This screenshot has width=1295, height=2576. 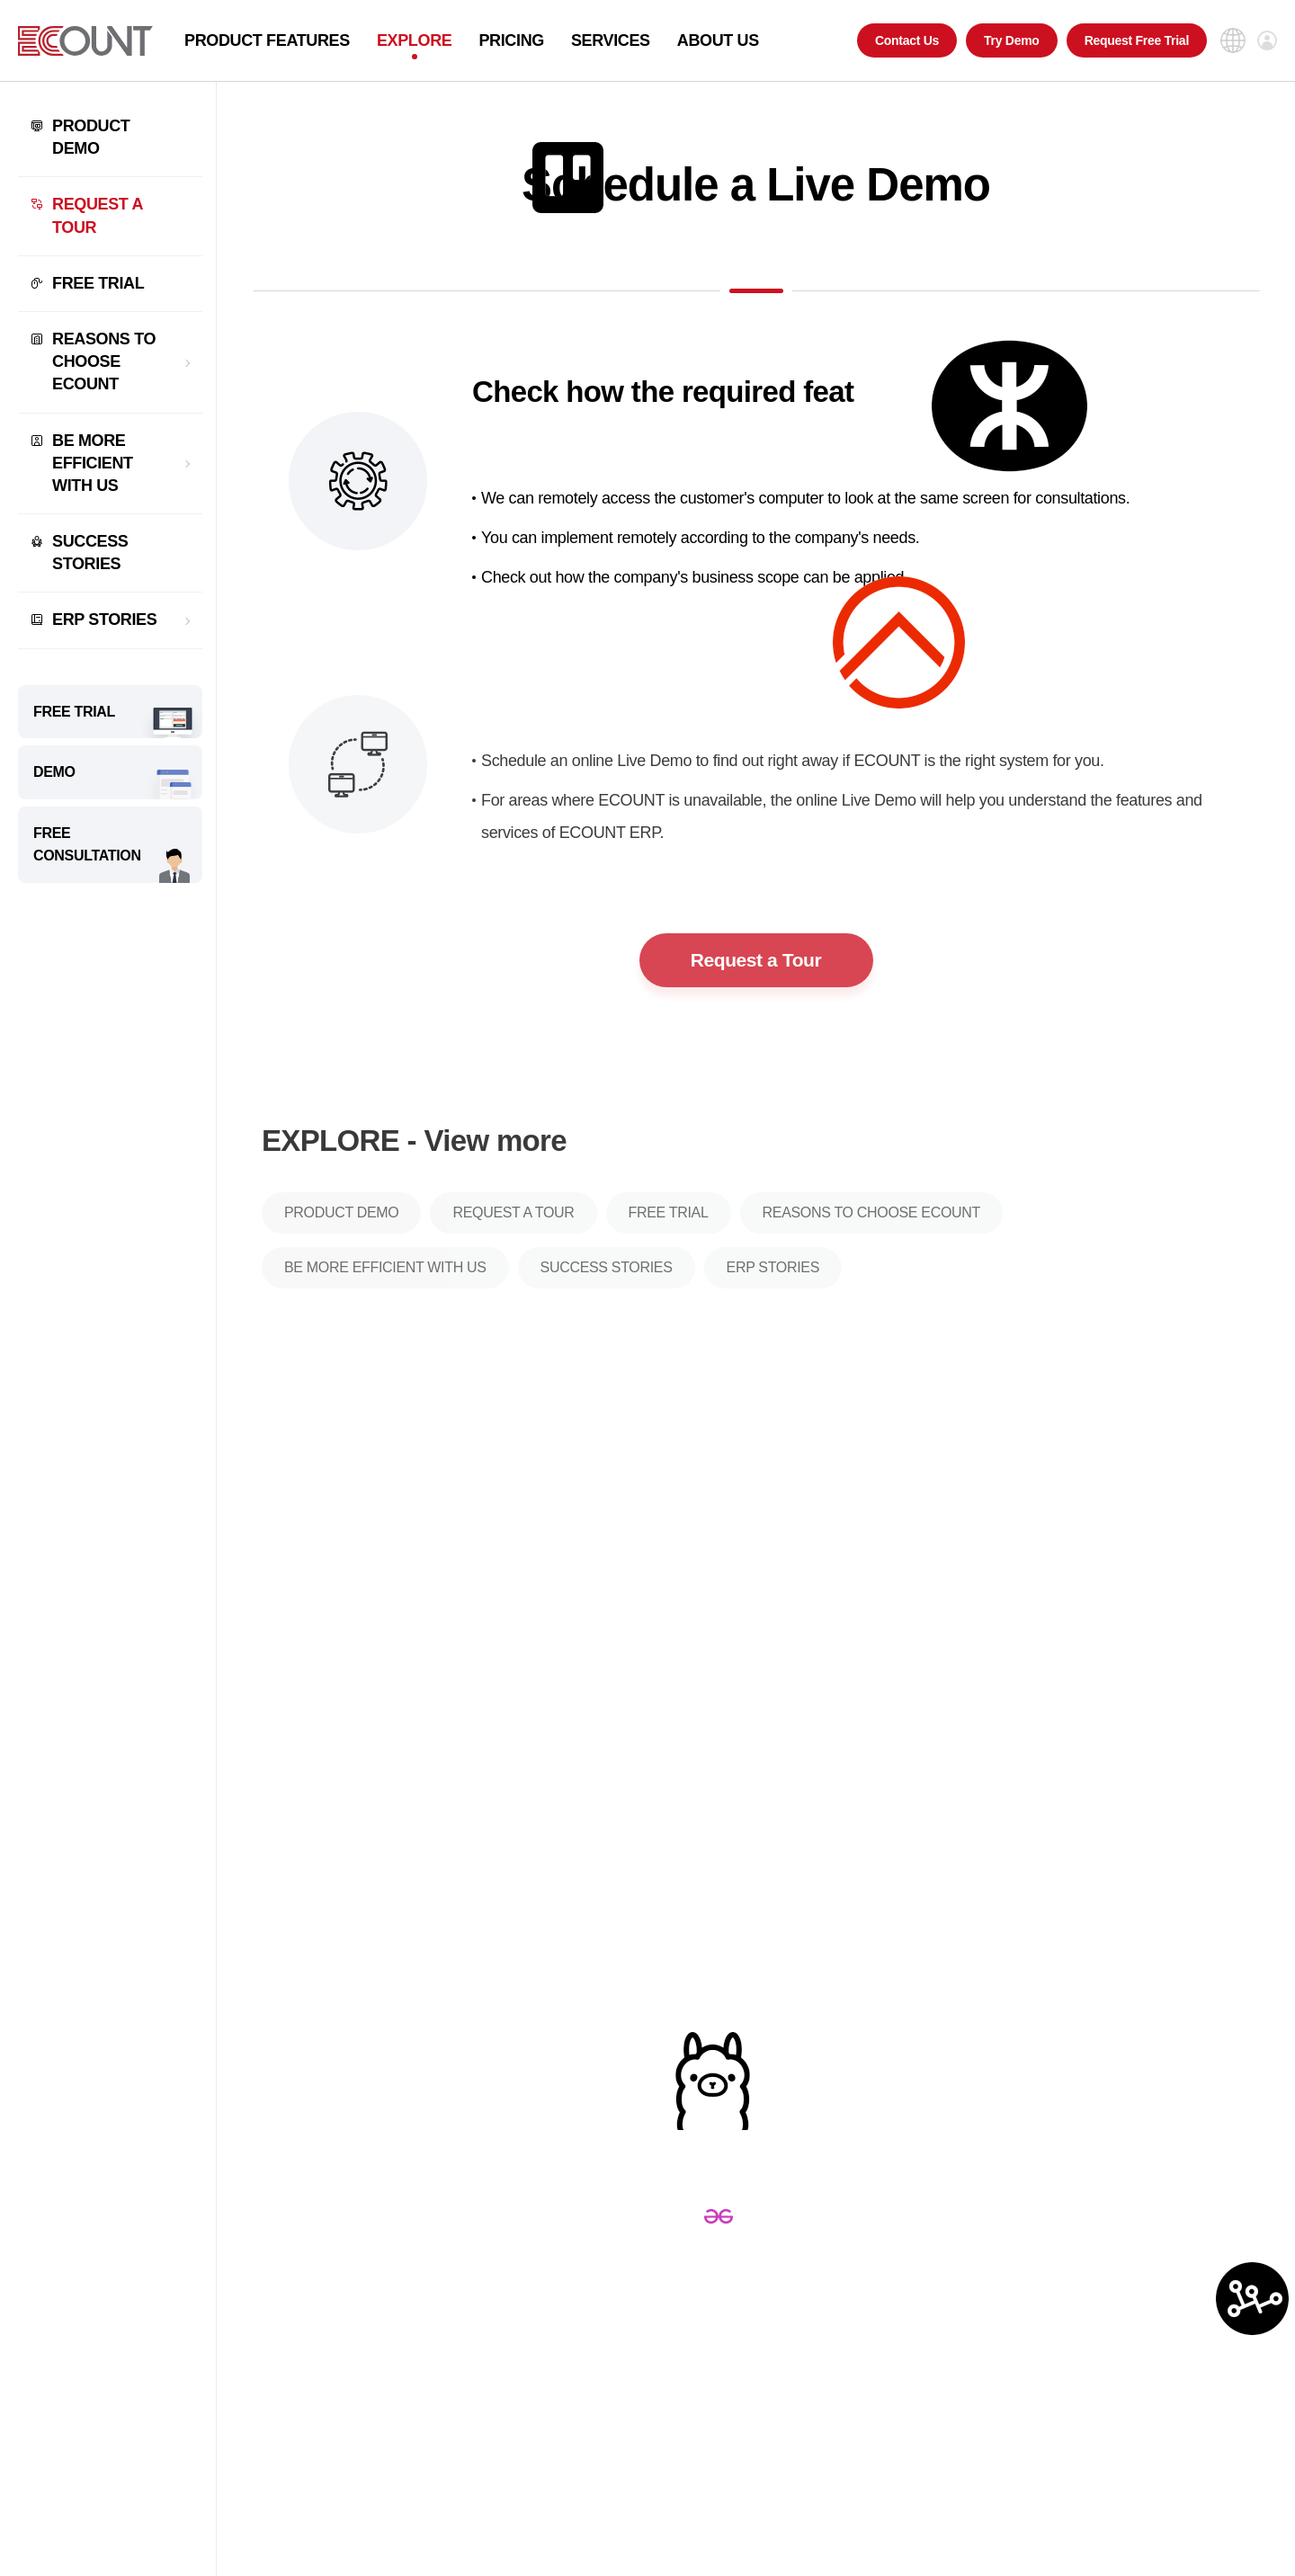 What do you see at coordinates (898, 642) in the screenshot?
I see `open the openHAB smart home dashboard` at bounding box center [898, 642].